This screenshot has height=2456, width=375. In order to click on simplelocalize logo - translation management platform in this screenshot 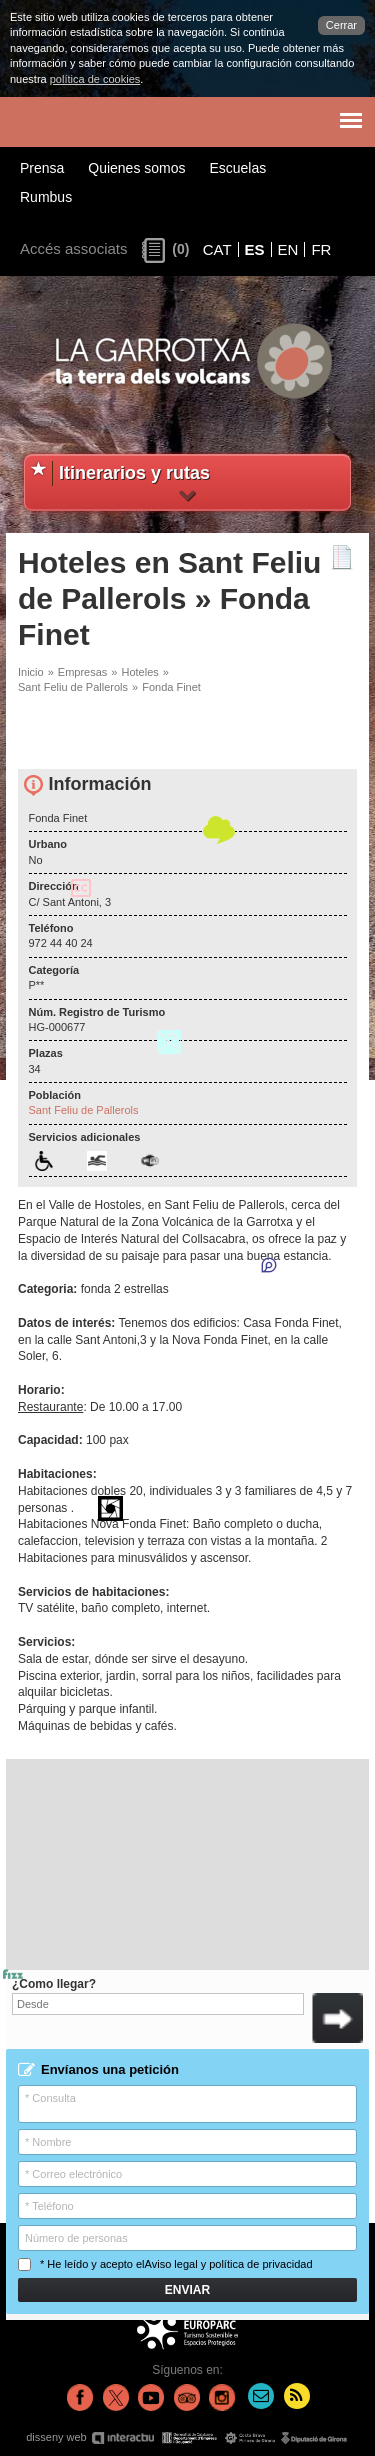, I will do `click(219, 830)`.